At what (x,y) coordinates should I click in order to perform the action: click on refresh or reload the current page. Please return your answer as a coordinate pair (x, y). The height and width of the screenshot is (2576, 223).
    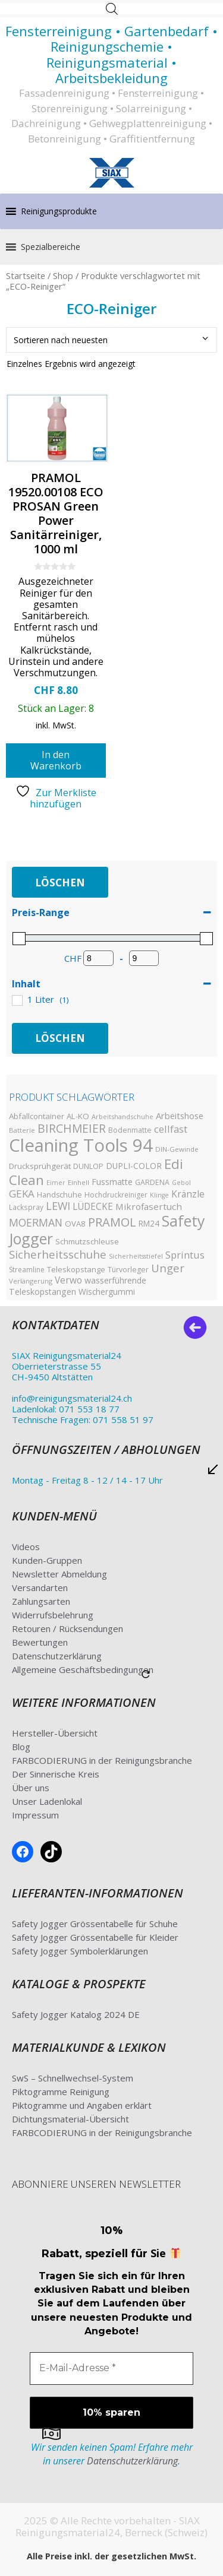
    Looking at the image, I should click on (146, 1674).